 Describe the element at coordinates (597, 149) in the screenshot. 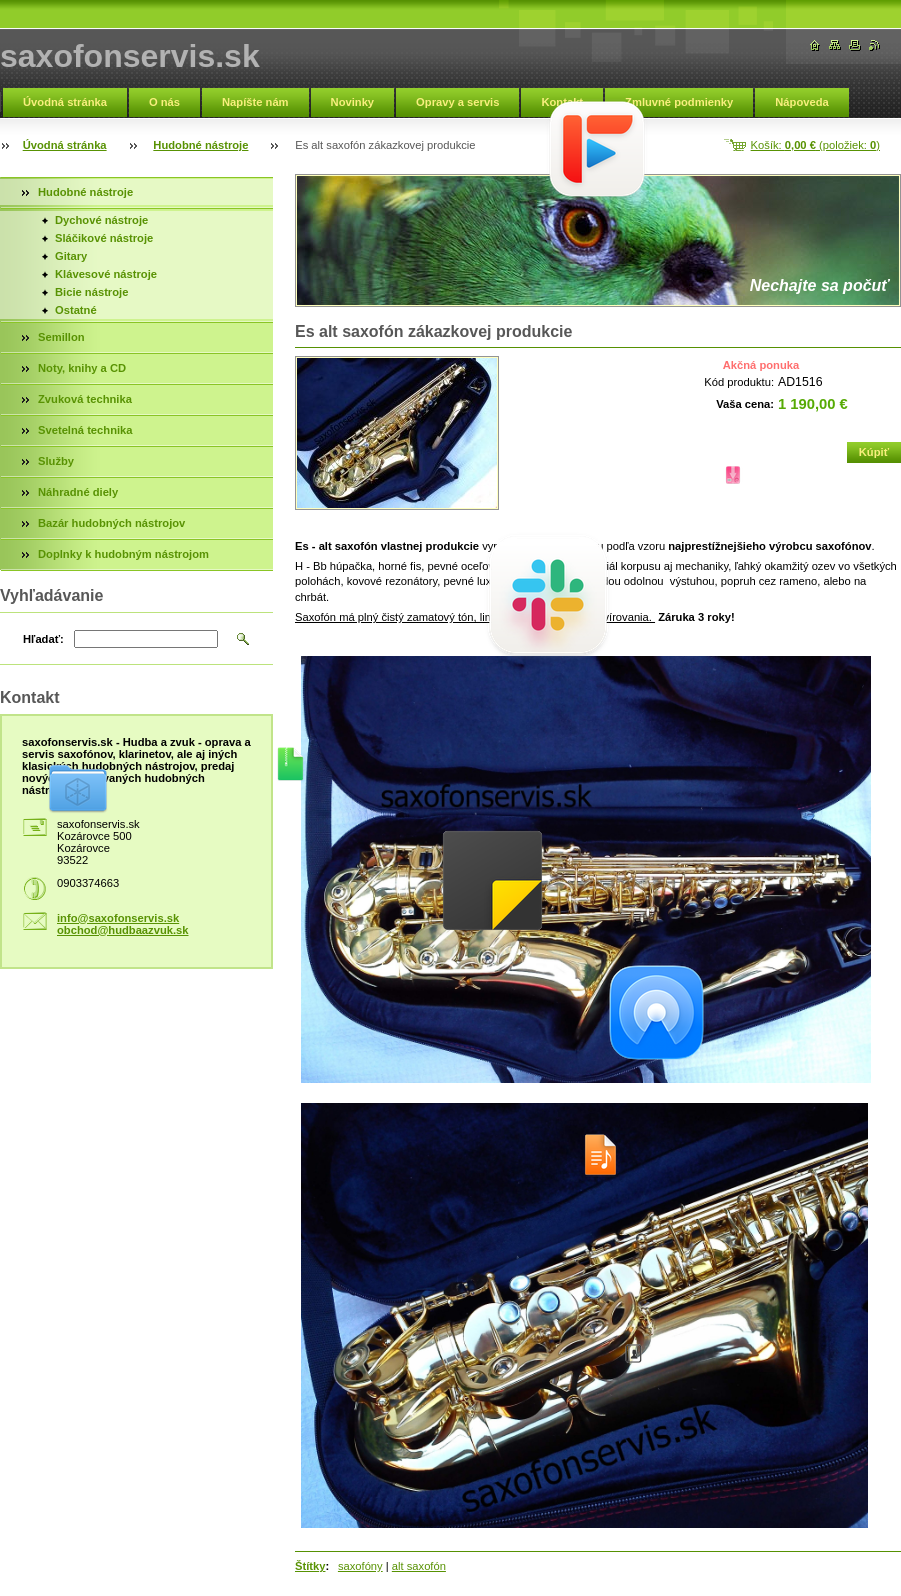

I see `open FreeTube app` at that location.